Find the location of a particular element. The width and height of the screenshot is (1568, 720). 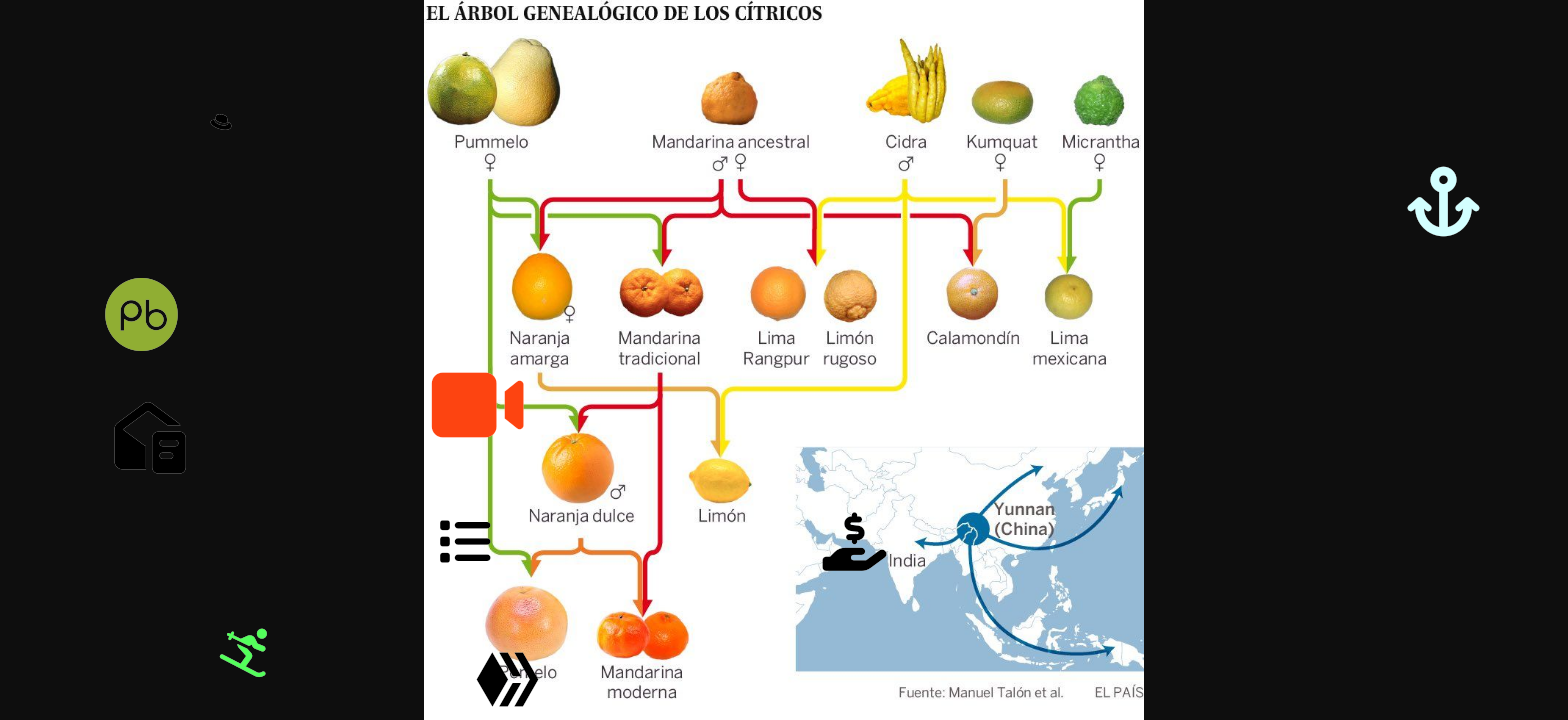

filter or browse skiing activities is located at coordinates (245, 651).